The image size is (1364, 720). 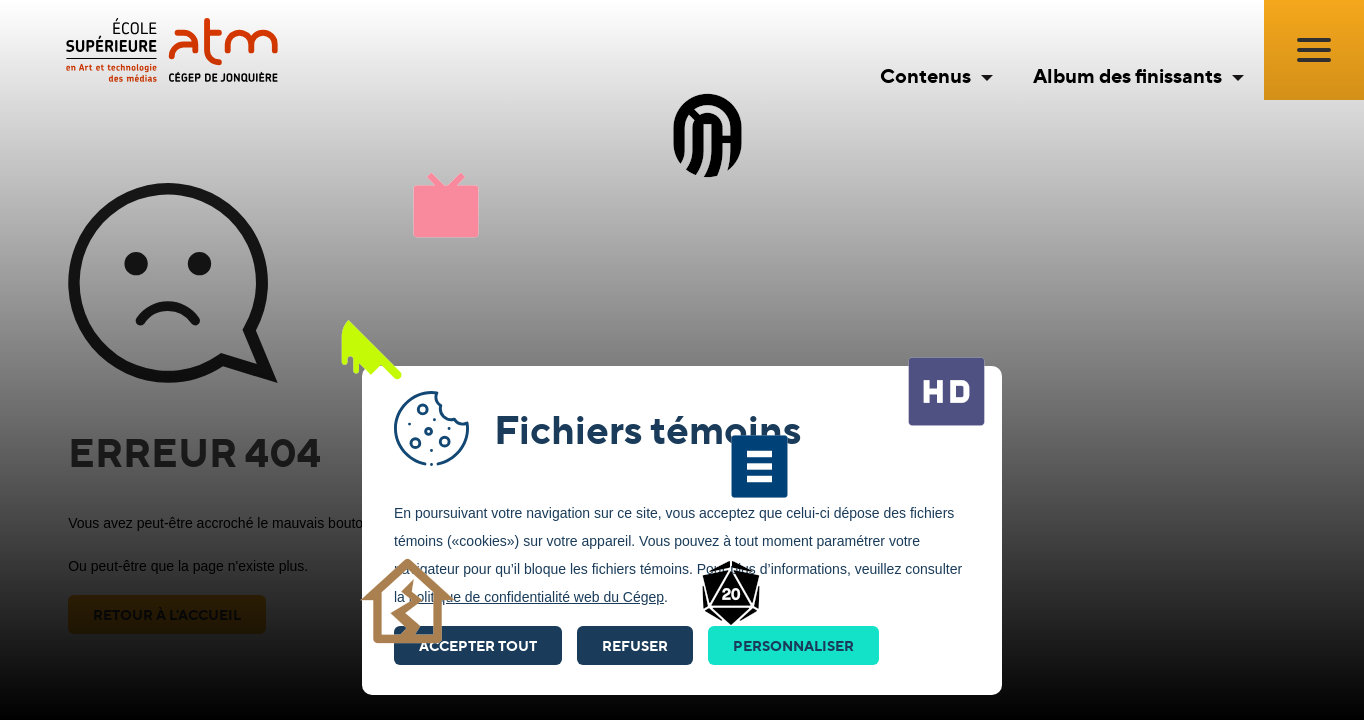 What do you see at coordinates (707, 135) in the screenshot?
I see `authenticate with fingerprint biometrics` at bounding box center [707, 135].